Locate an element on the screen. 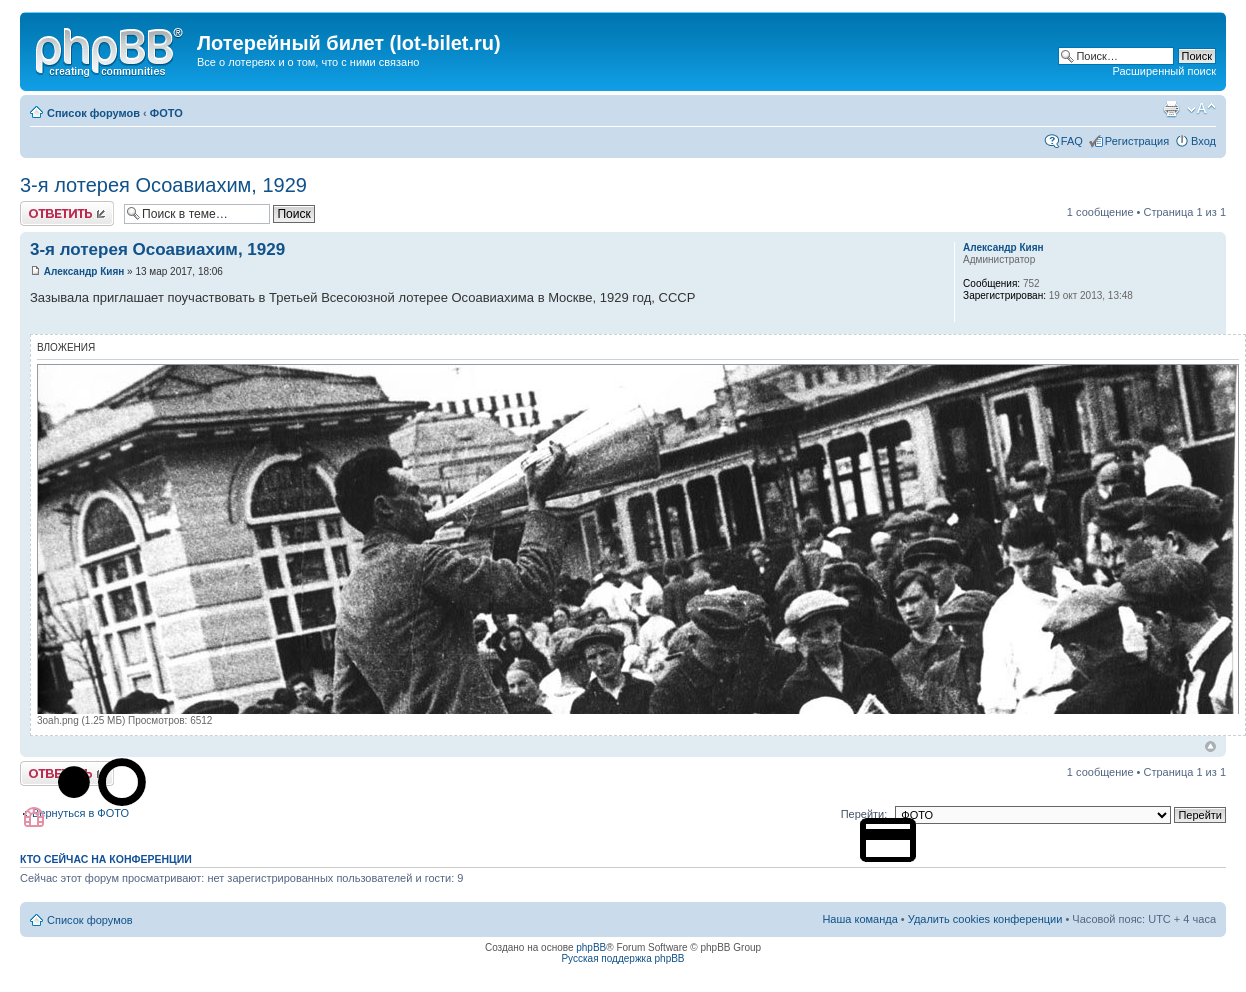  access payment methods is located at coordinates (888, 840).